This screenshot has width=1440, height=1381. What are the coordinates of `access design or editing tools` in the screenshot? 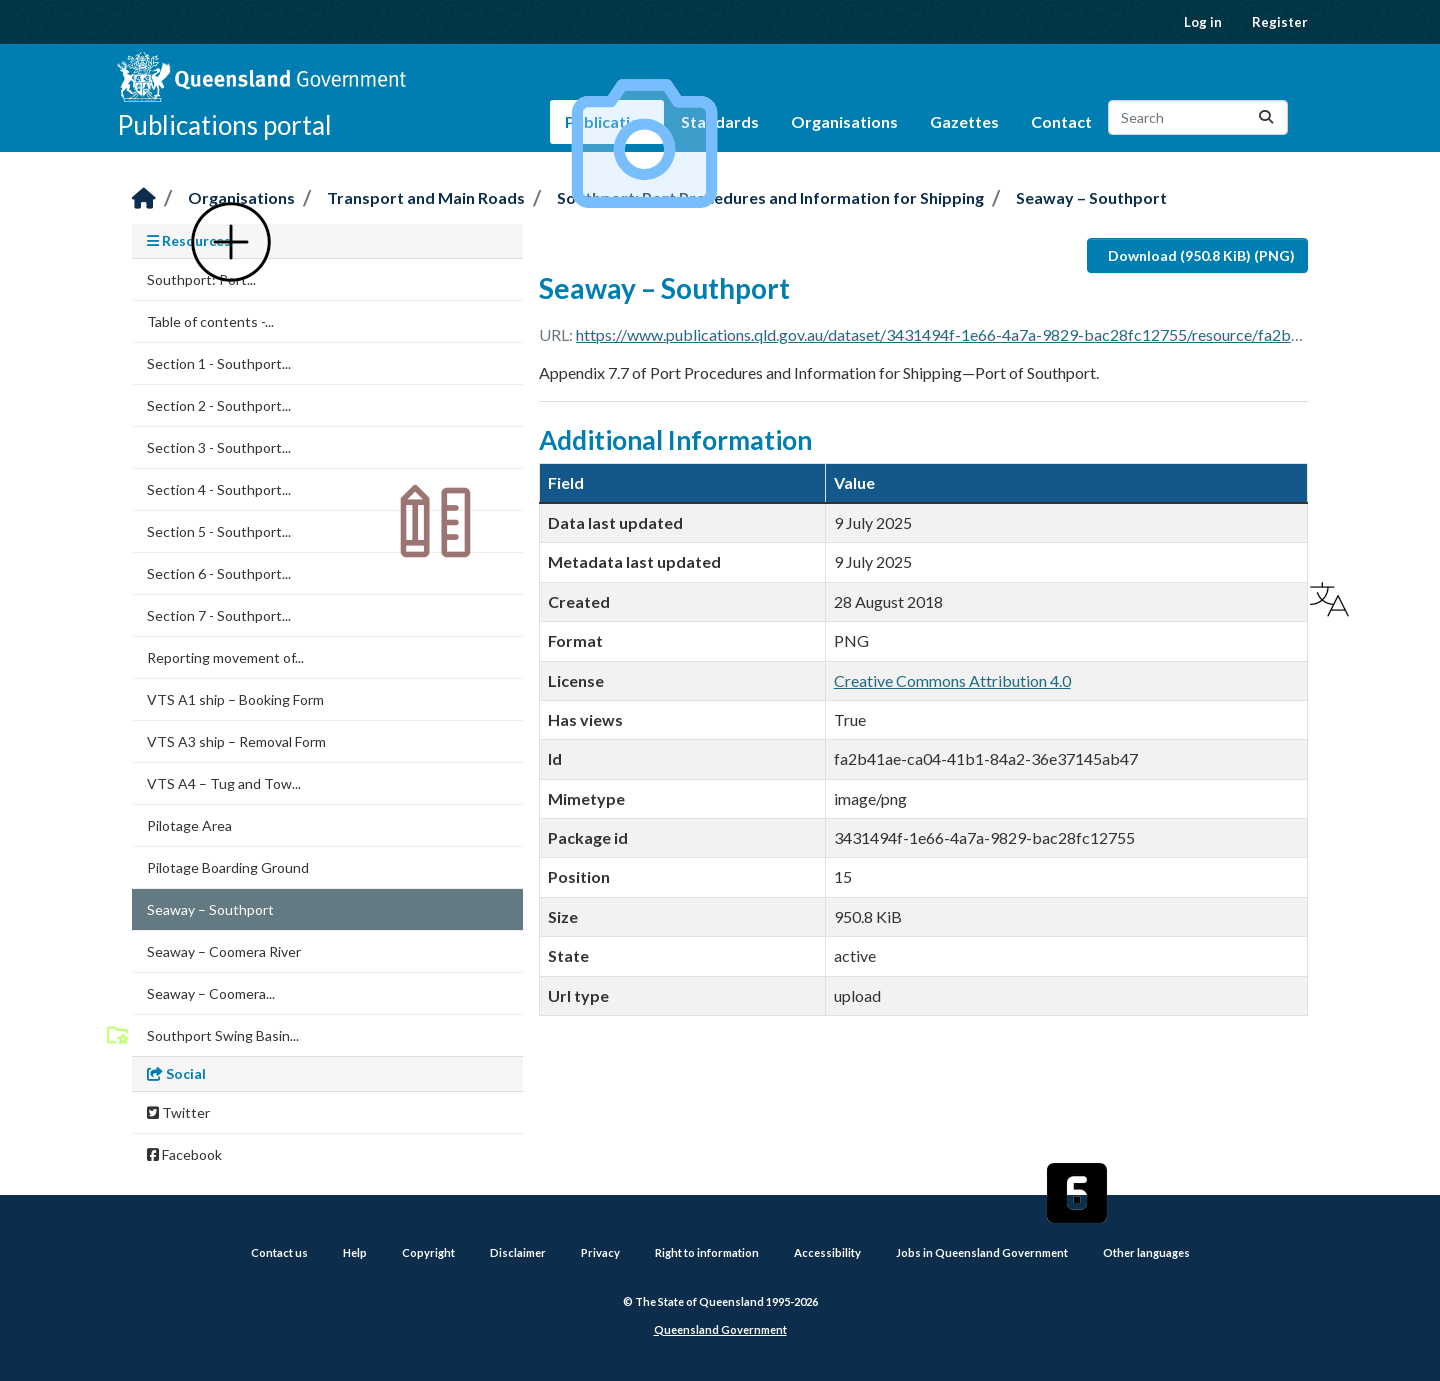 It's located at (435, 522).